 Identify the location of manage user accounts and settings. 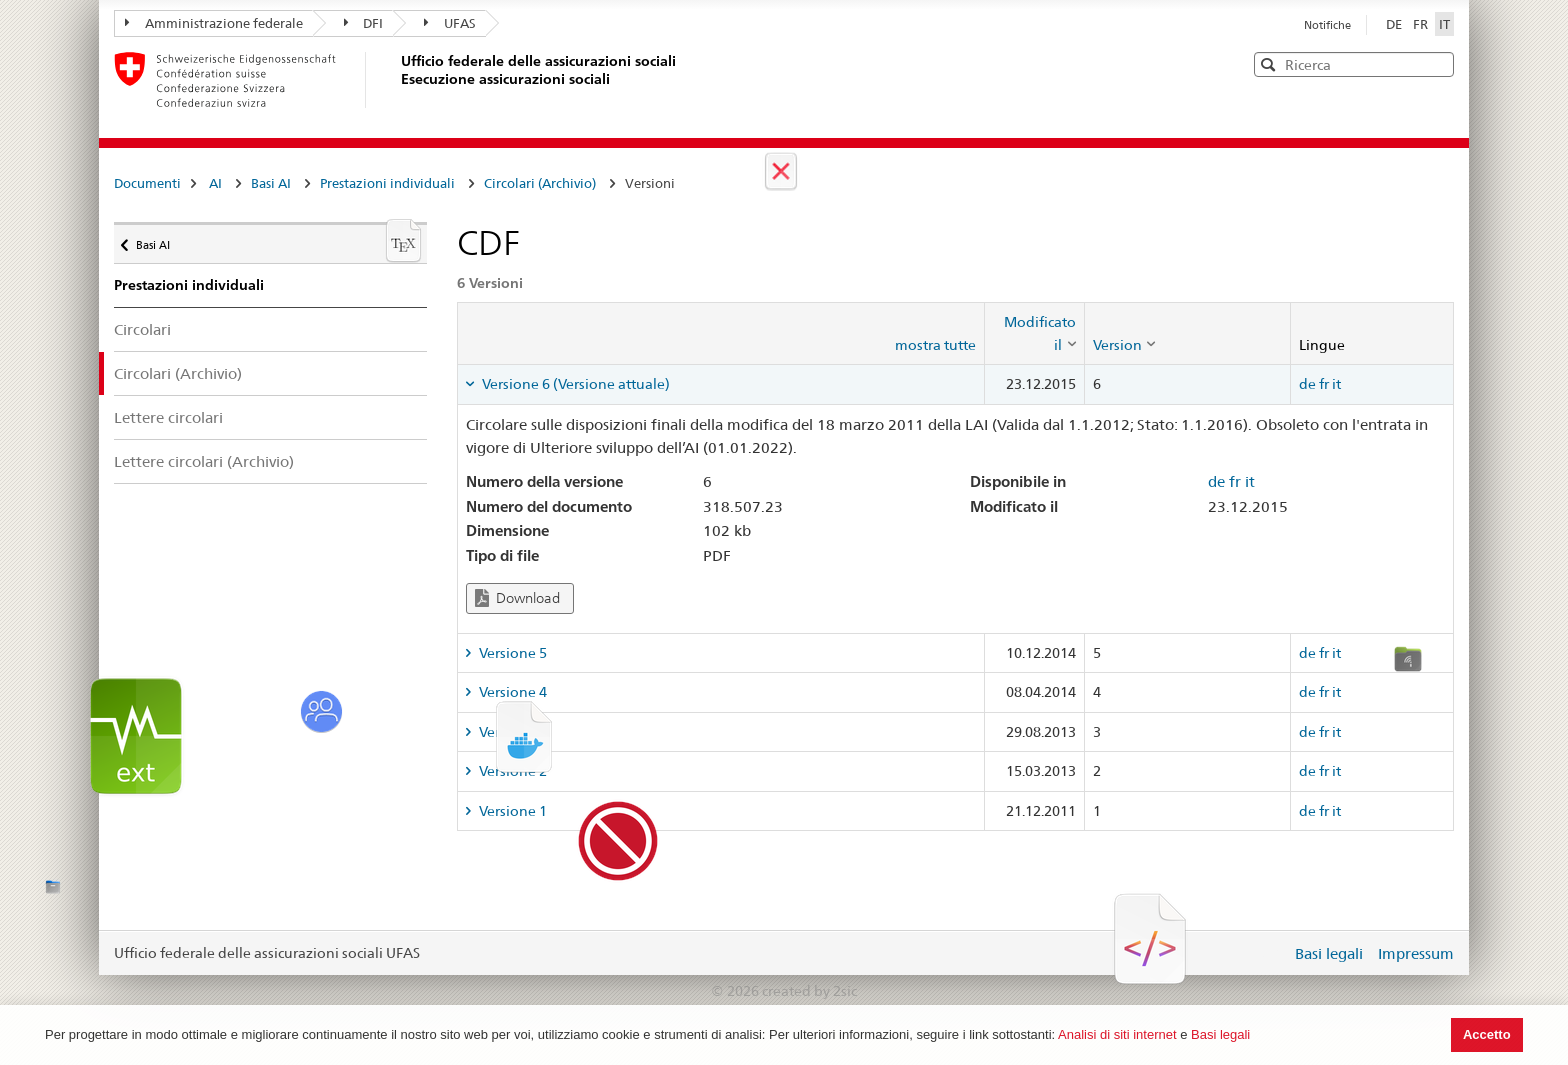
(321, 711).